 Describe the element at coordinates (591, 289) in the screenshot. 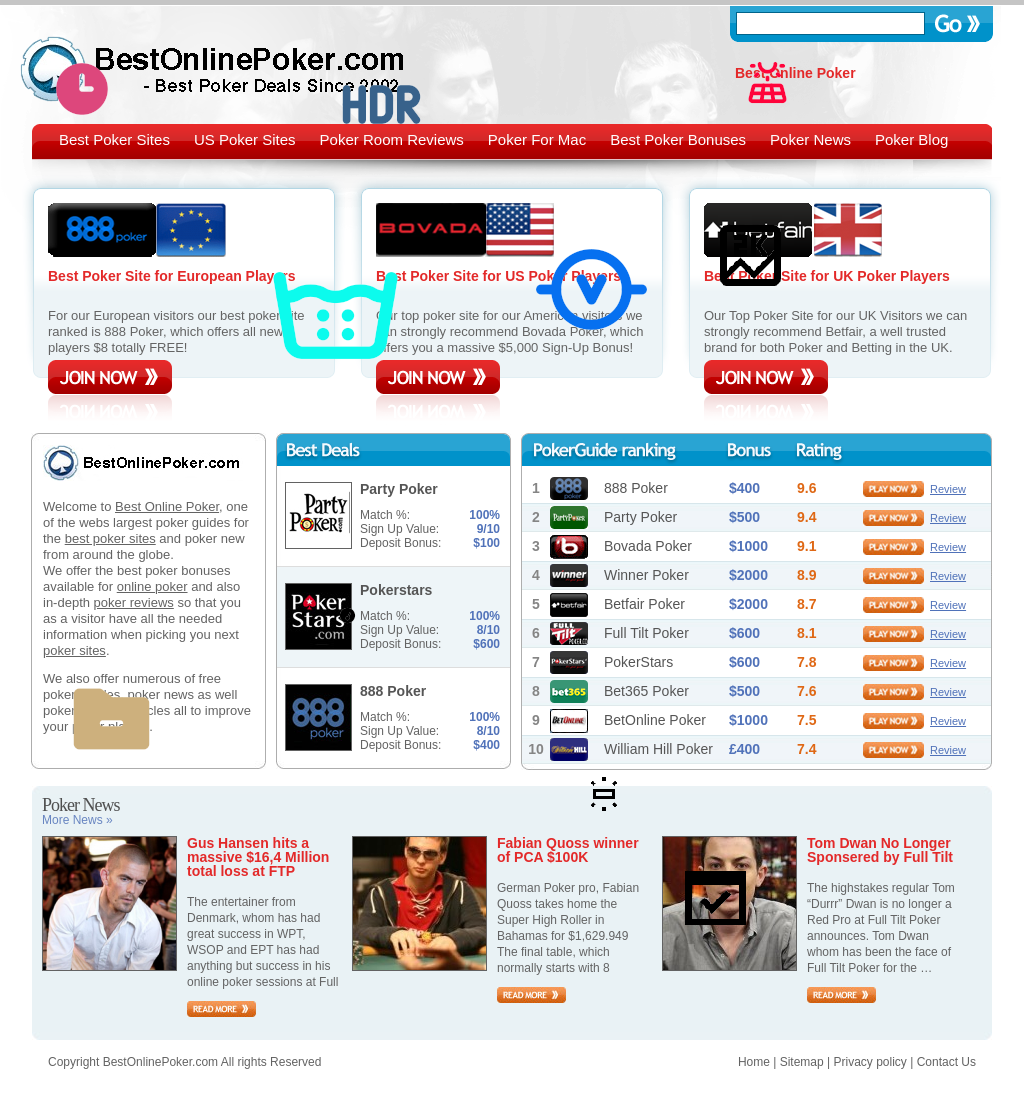

I see `voltmeter component in a circuit diagram` at that location.